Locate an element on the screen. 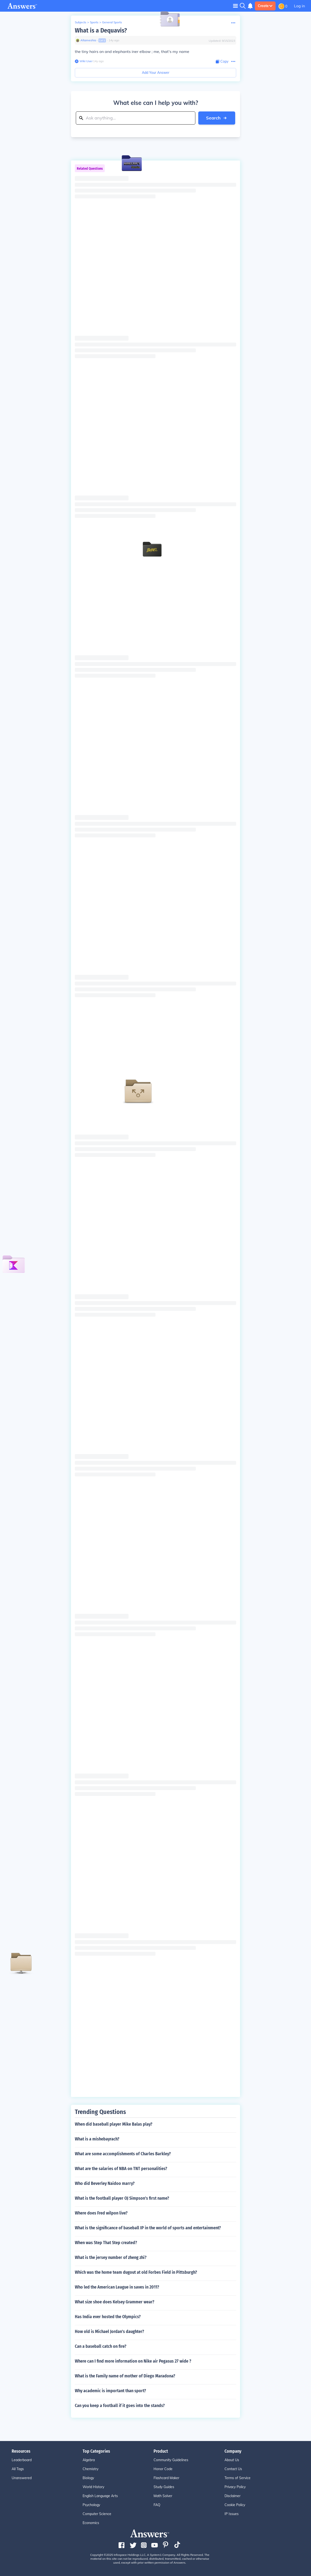  folder containing babel configuration files is located at coordinates (152, 550).